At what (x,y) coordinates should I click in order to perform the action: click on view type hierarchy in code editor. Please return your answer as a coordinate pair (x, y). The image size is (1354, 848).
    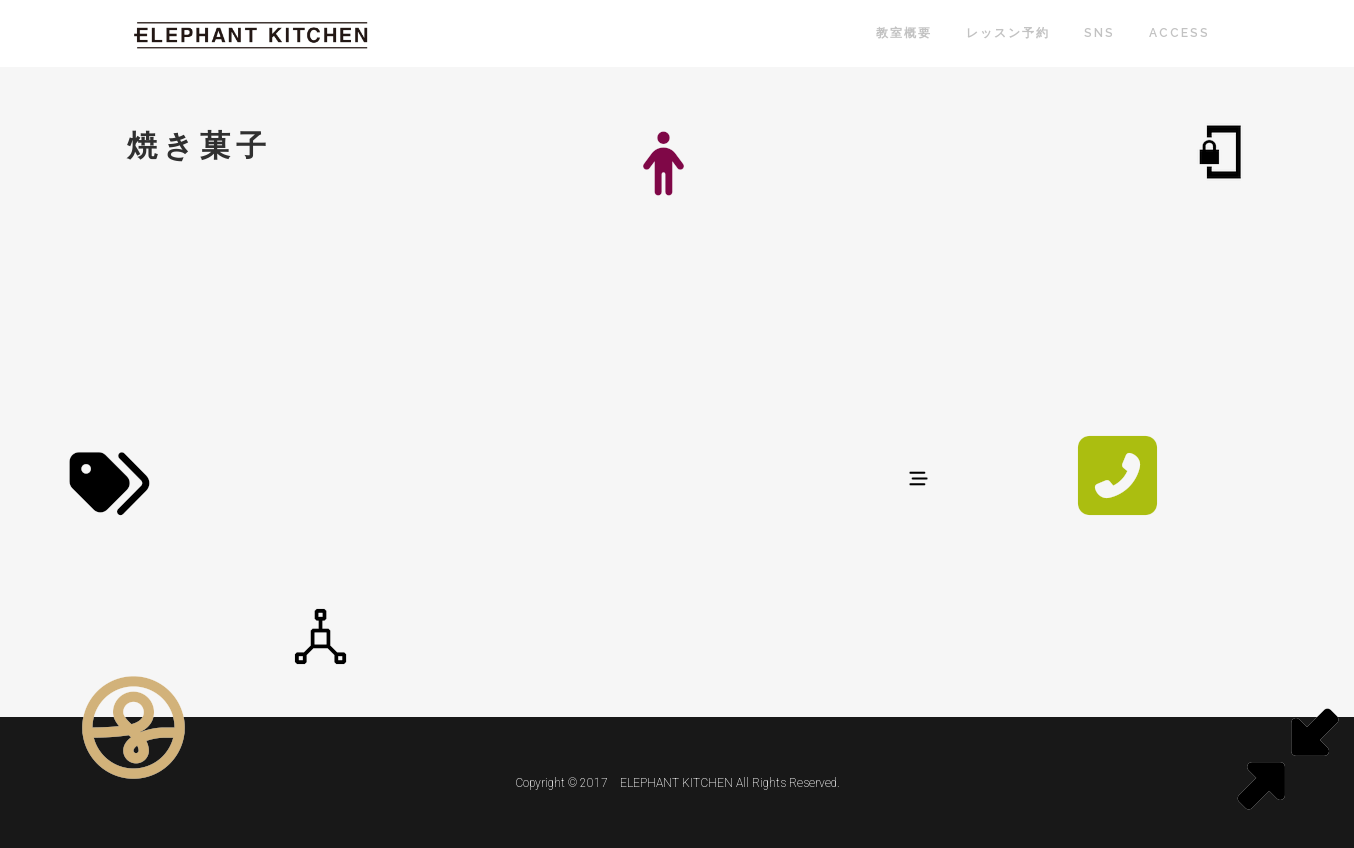
    Looking at the image, I should click on (322, 636).